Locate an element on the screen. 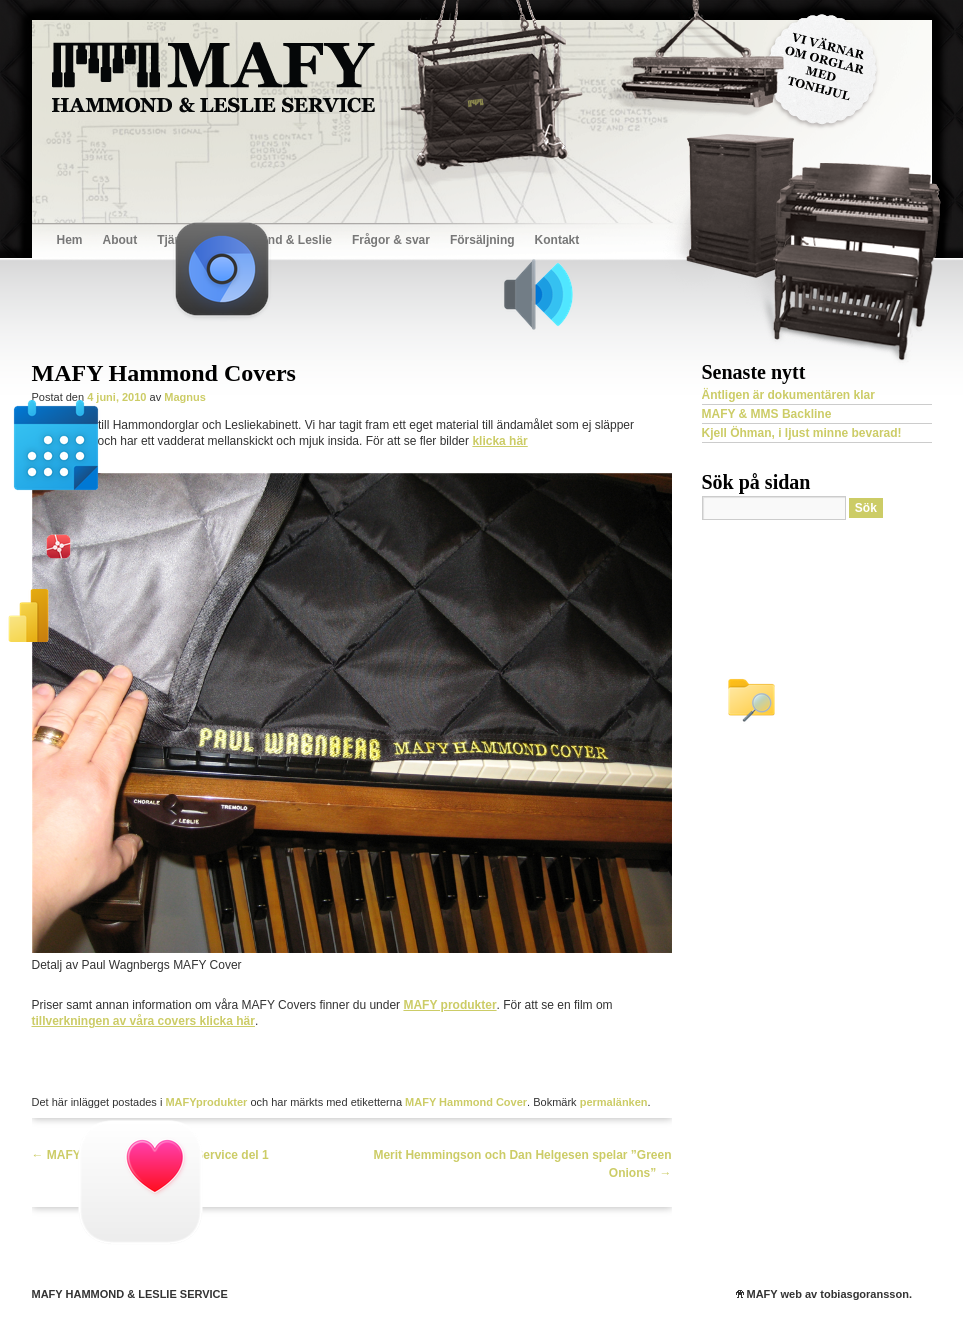  open Microsoft Power BI app is located at coordinates (28, 615).